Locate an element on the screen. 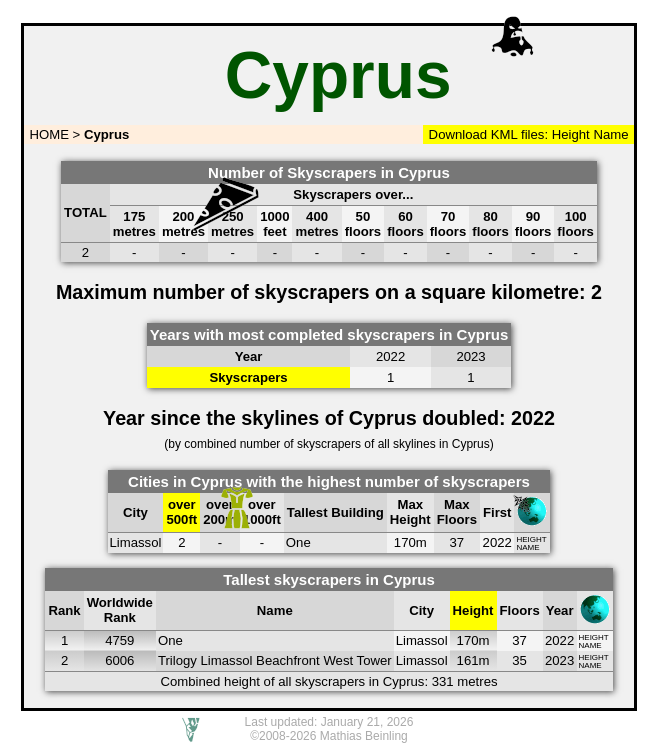  order food or access food delivery services is located at coordinates (225, 203).